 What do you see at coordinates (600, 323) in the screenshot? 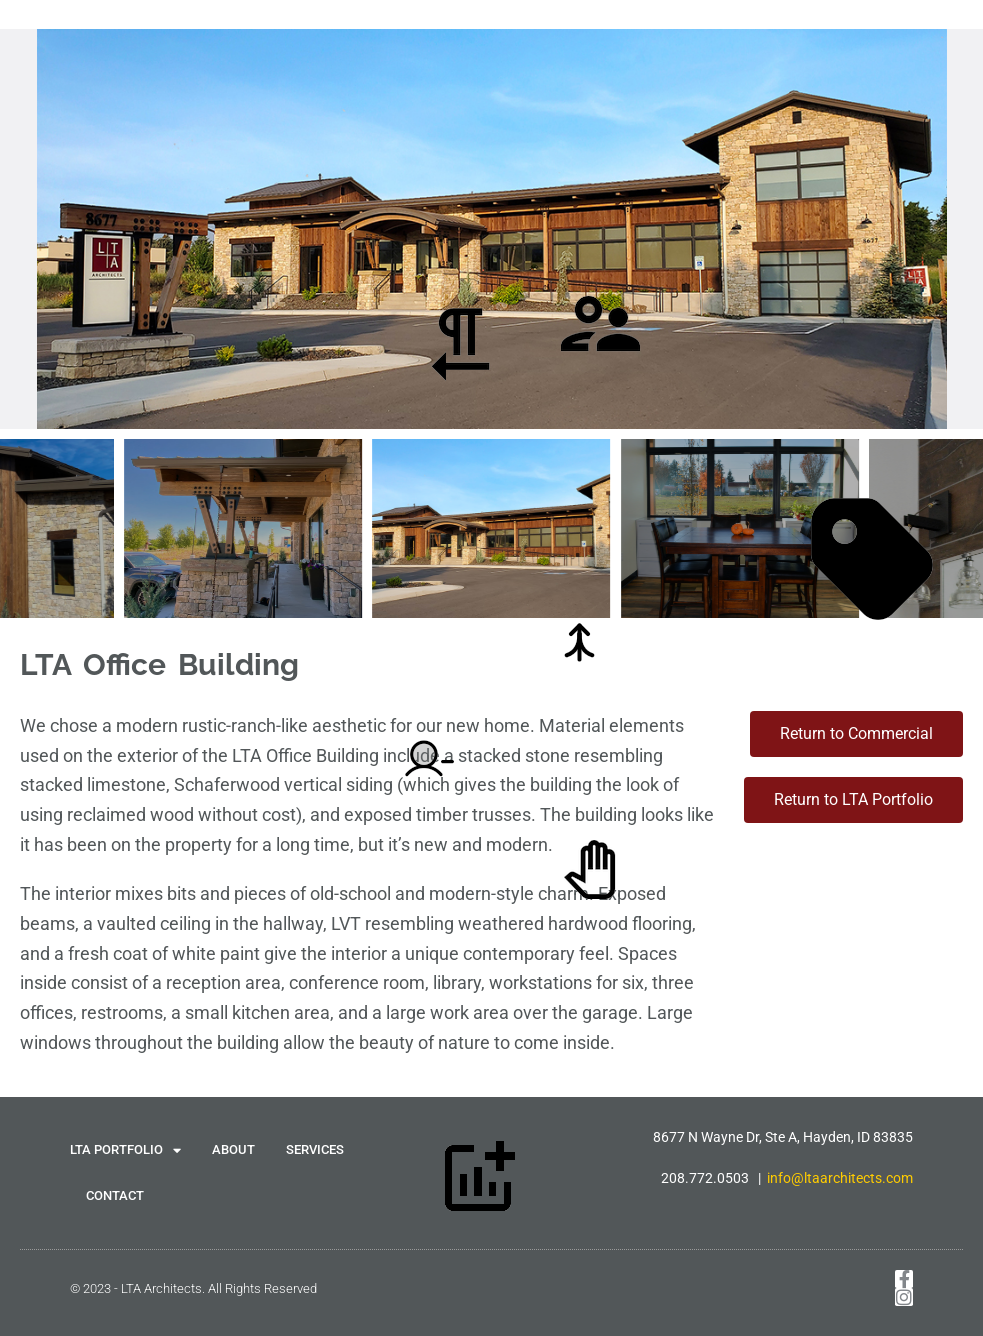
I see `view team members or user accounts` at bounding box center [600, 323].